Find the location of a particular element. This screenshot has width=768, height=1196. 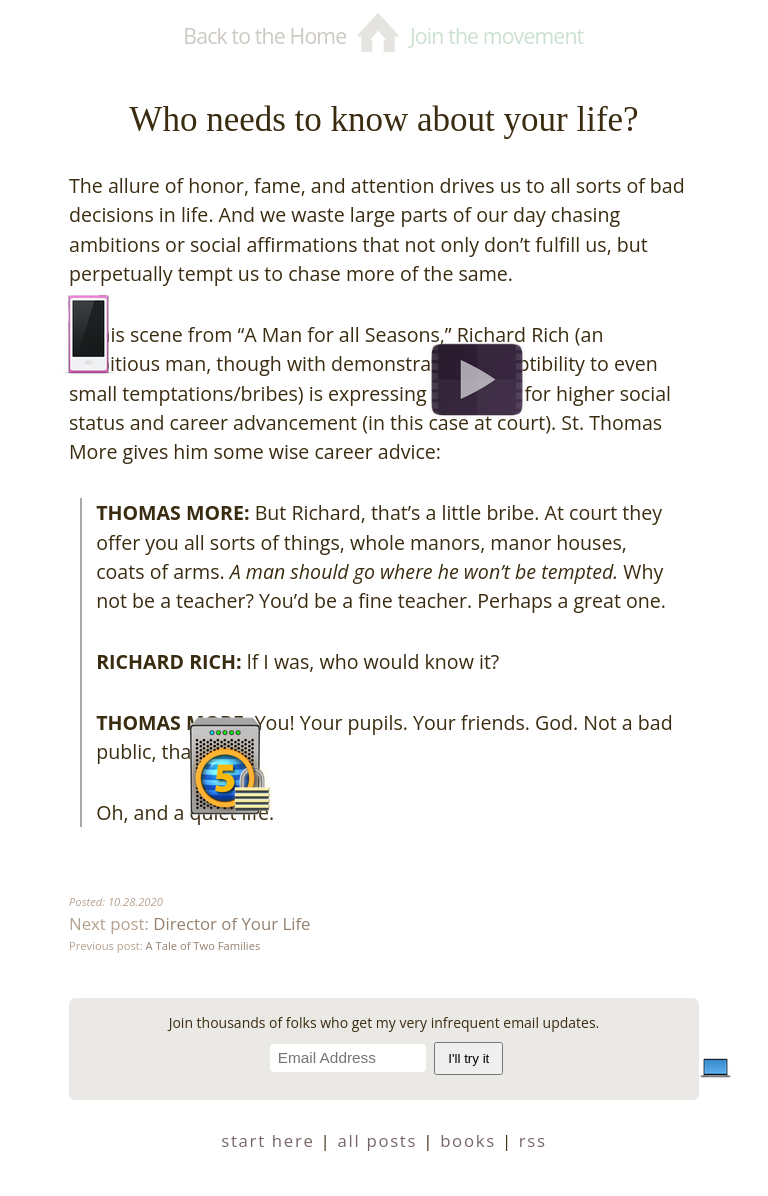

represents a macbook pro device in system settings is located at coordinates (715, 1065).